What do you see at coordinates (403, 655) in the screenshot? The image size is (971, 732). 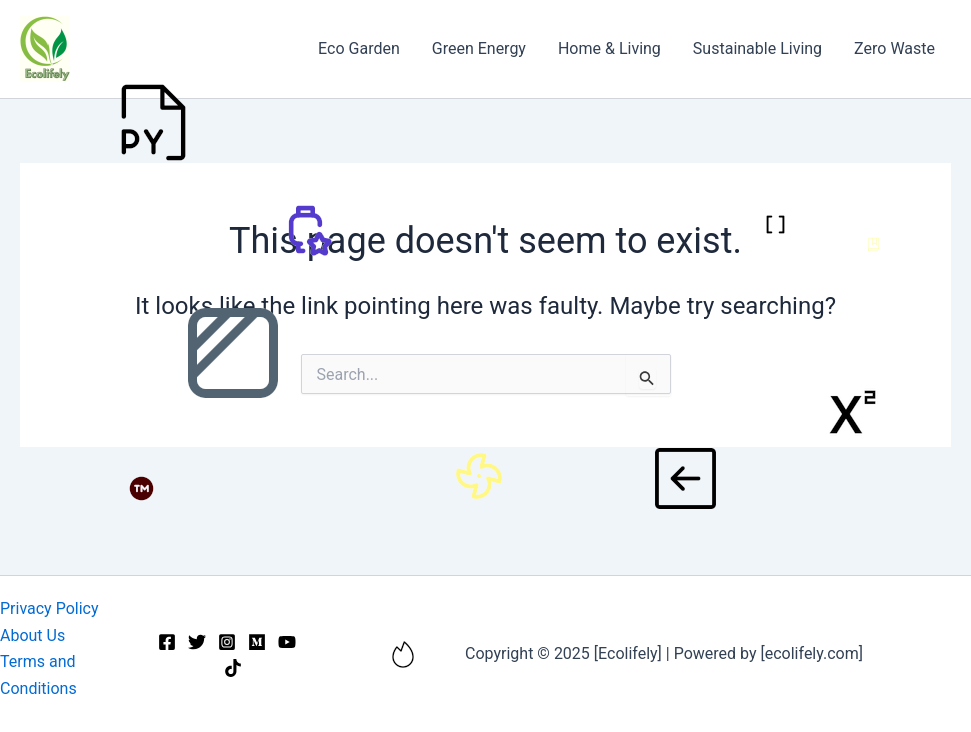 I see `indicates trending or popular content` at bounding box center [403, 655].